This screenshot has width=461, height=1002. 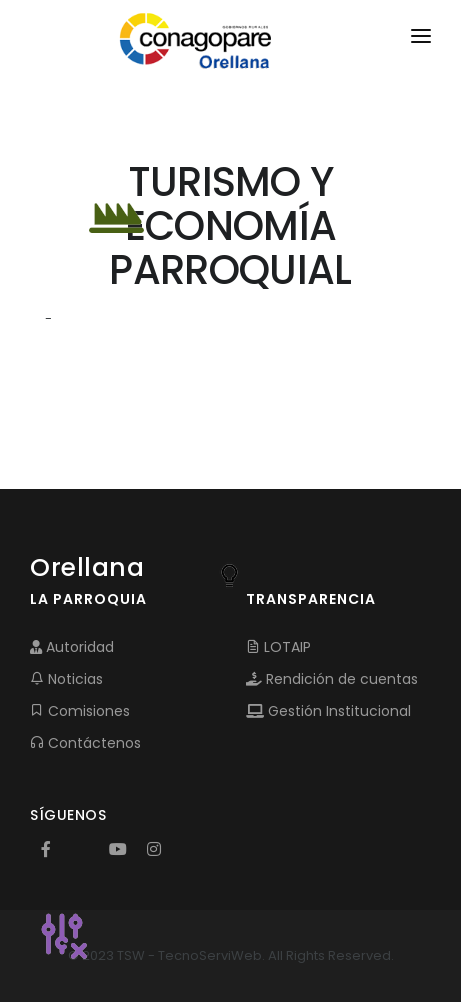 What do you see at coordinates (116, 216) in the screenshot?
I see `indicates a road hazard or spike strip ahead` at bounding box center [116, 216].